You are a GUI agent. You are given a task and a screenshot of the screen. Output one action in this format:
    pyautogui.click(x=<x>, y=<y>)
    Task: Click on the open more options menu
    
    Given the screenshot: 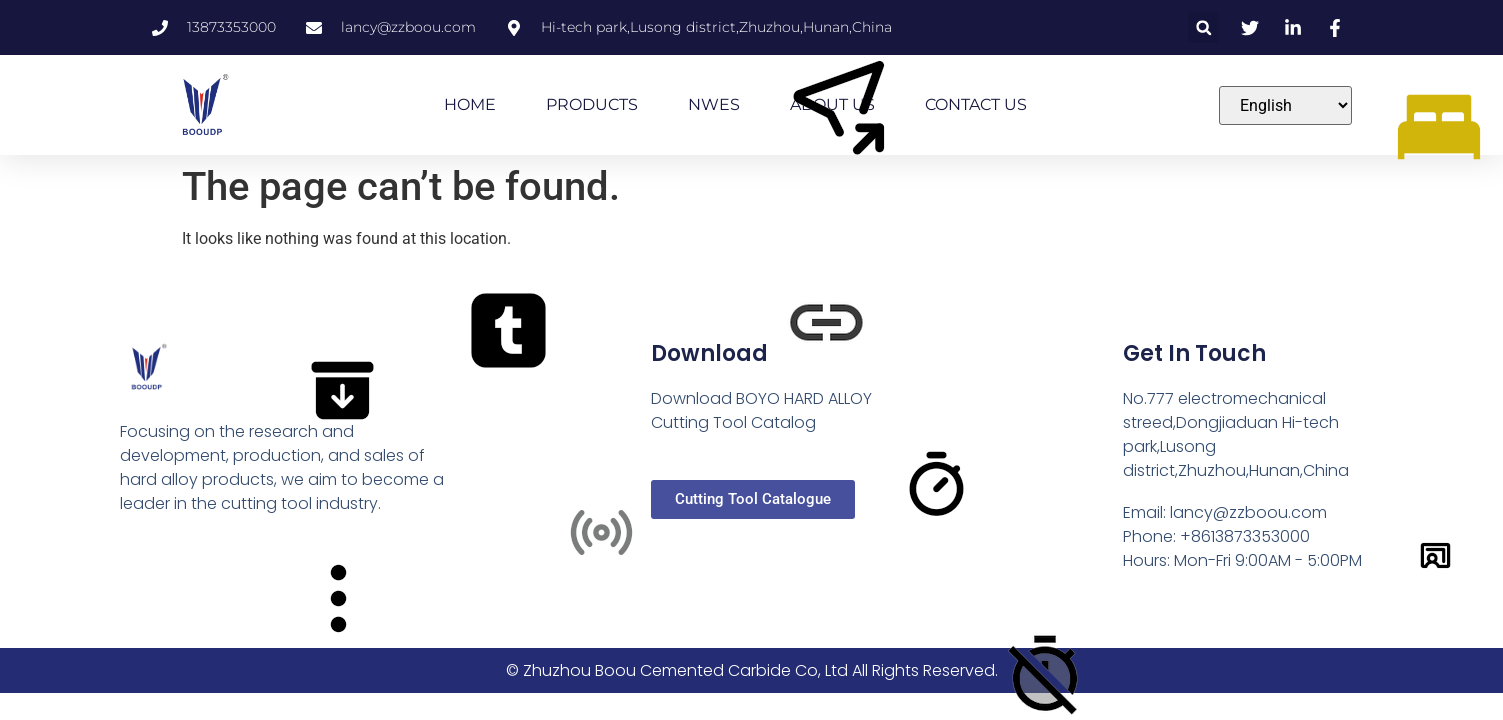 What is the action you would take?
    pyautogui.click(x=338, y=598)
    